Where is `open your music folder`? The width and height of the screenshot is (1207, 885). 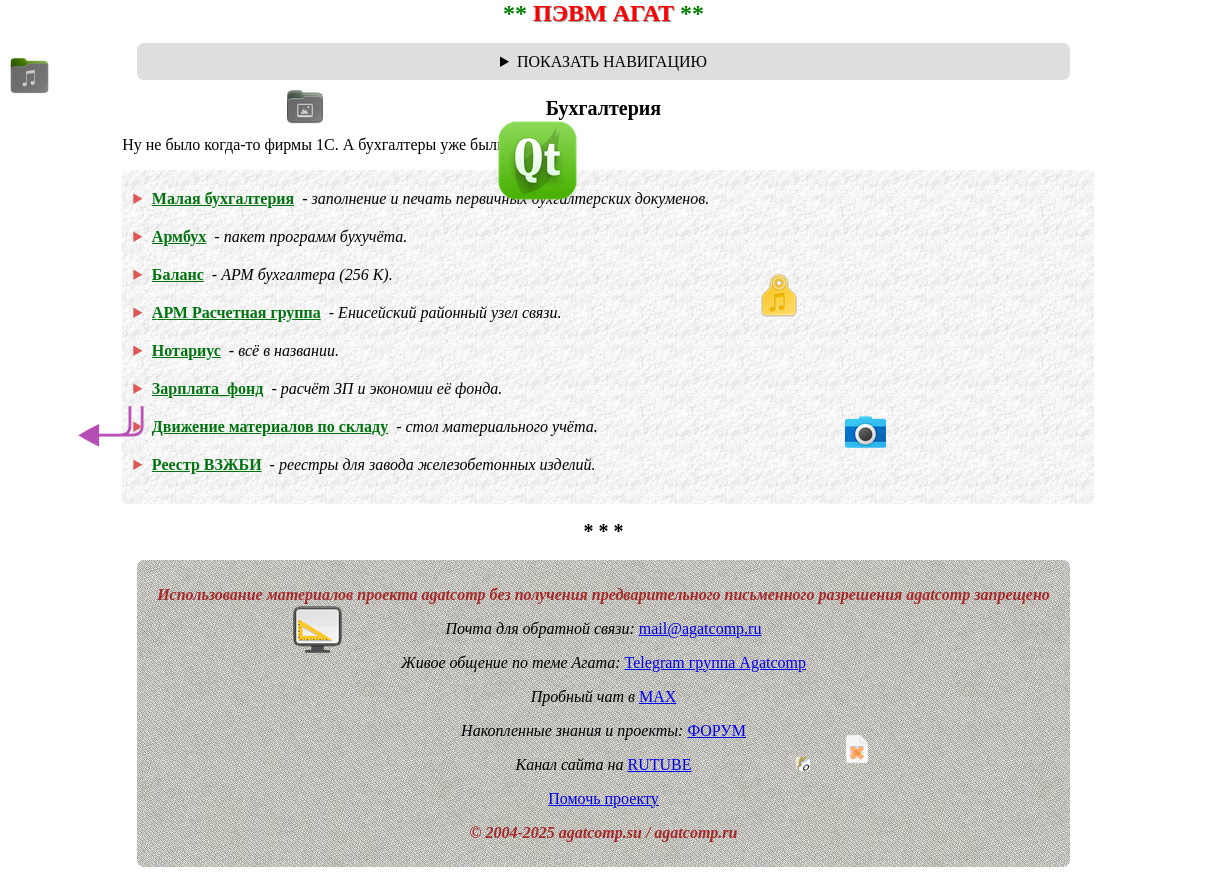
open your music folder is located at coordinates (29, 75).